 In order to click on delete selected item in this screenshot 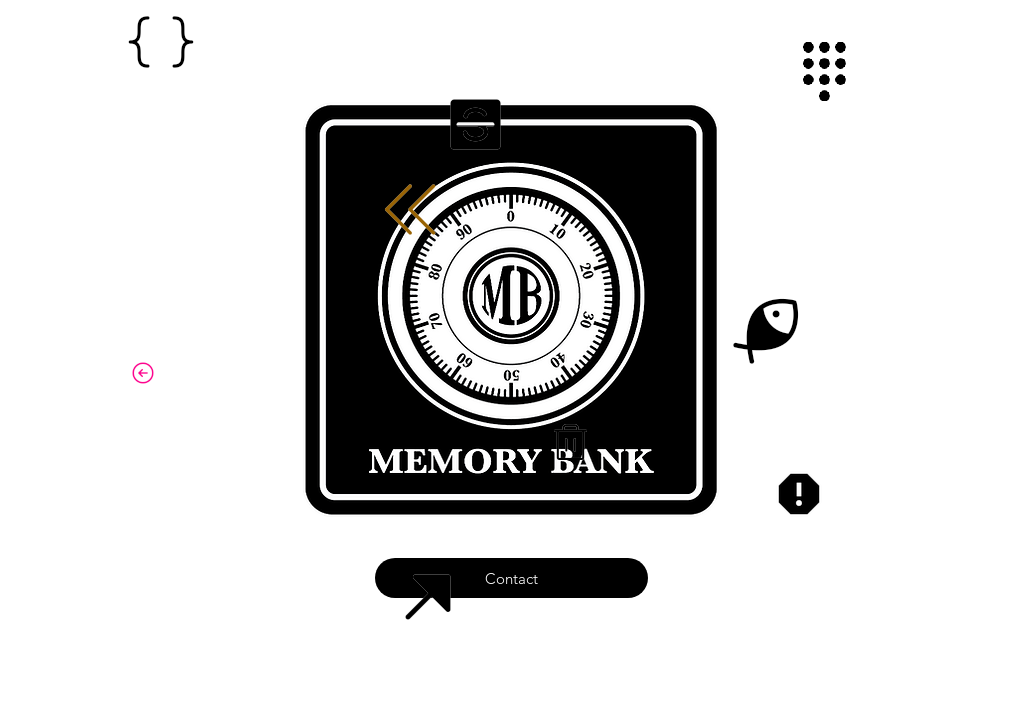, I will do `click(570, 443)`.